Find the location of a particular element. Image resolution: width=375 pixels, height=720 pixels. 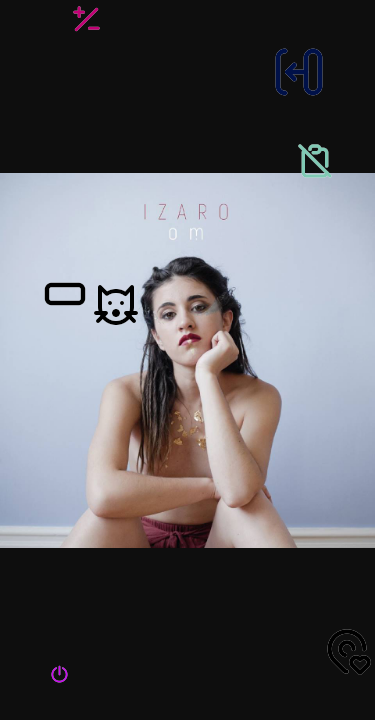

toggle between adding and subtracting values is located at coordinates (86, 19).